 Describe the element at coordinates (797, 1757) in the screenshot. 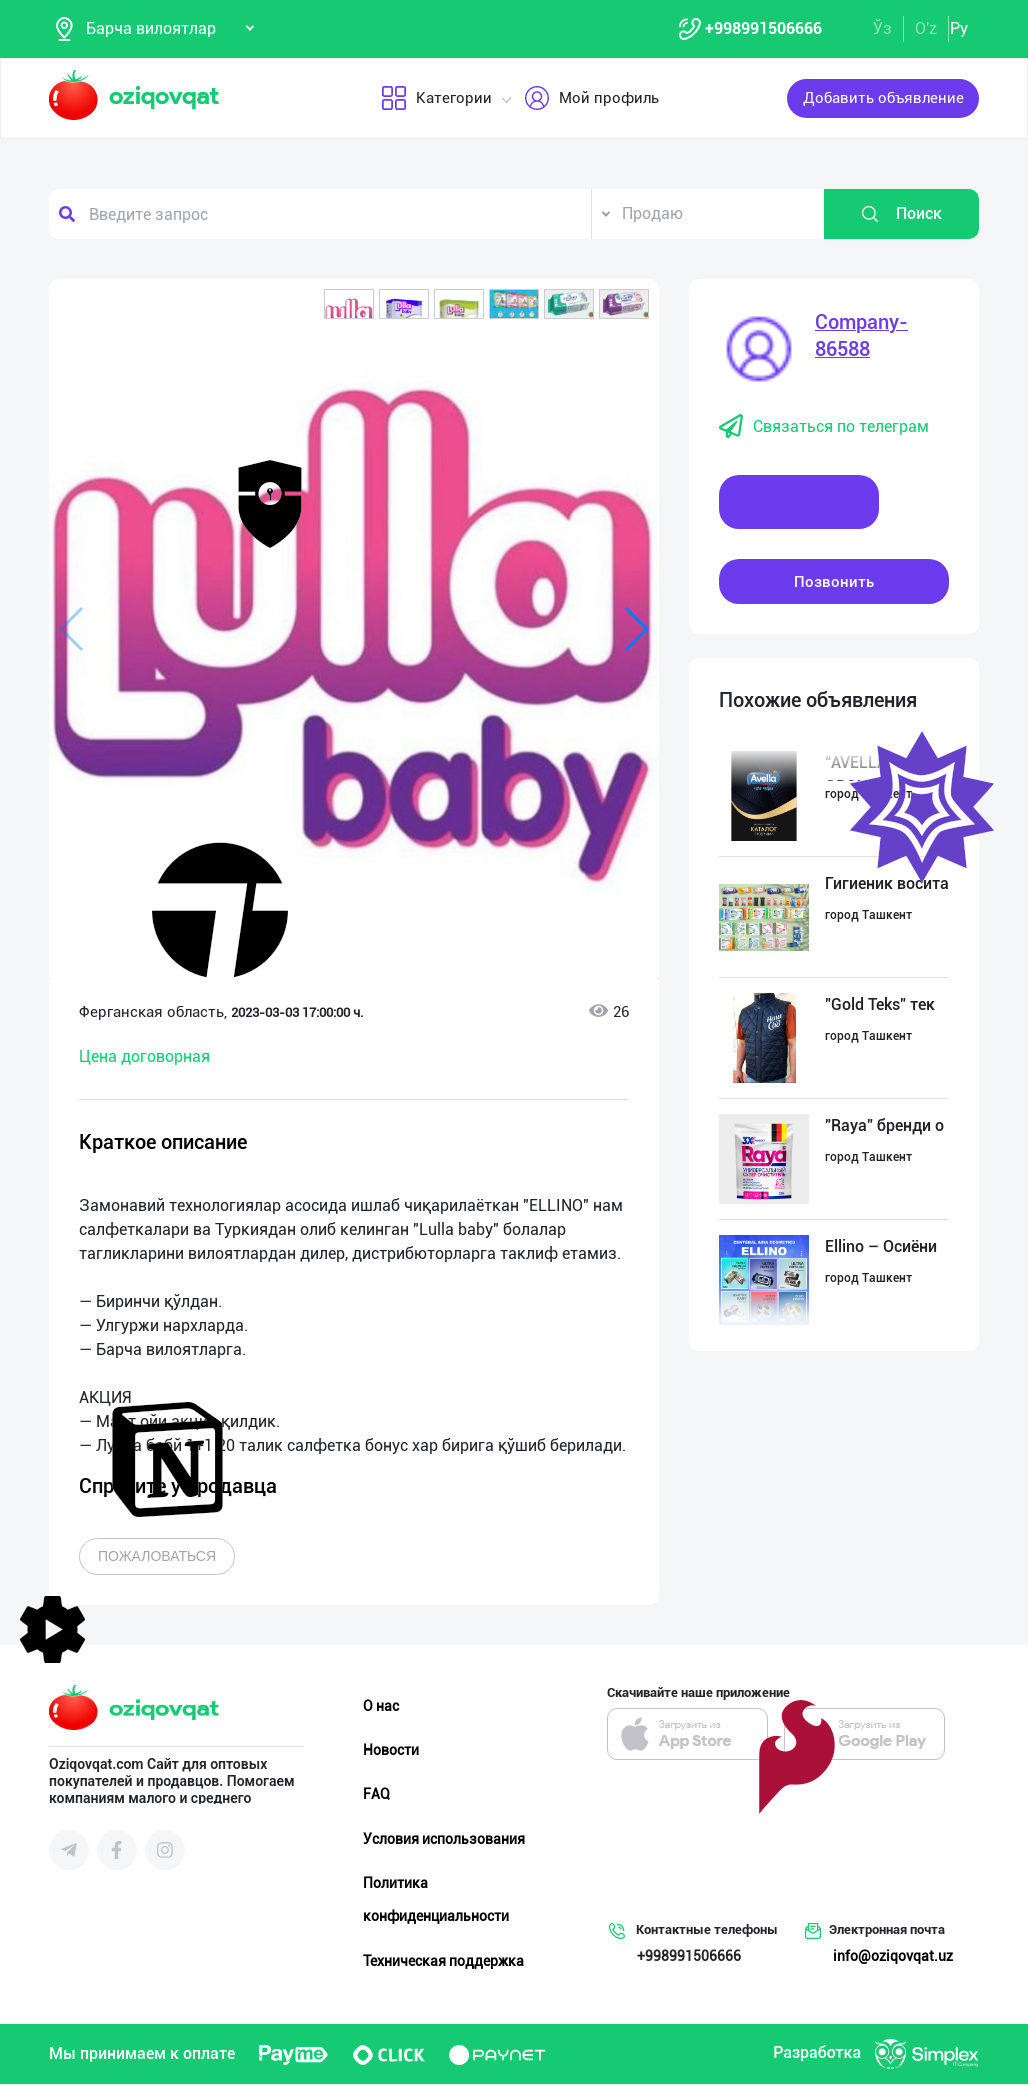

I see `visit sparkfun electronics website` at that location.